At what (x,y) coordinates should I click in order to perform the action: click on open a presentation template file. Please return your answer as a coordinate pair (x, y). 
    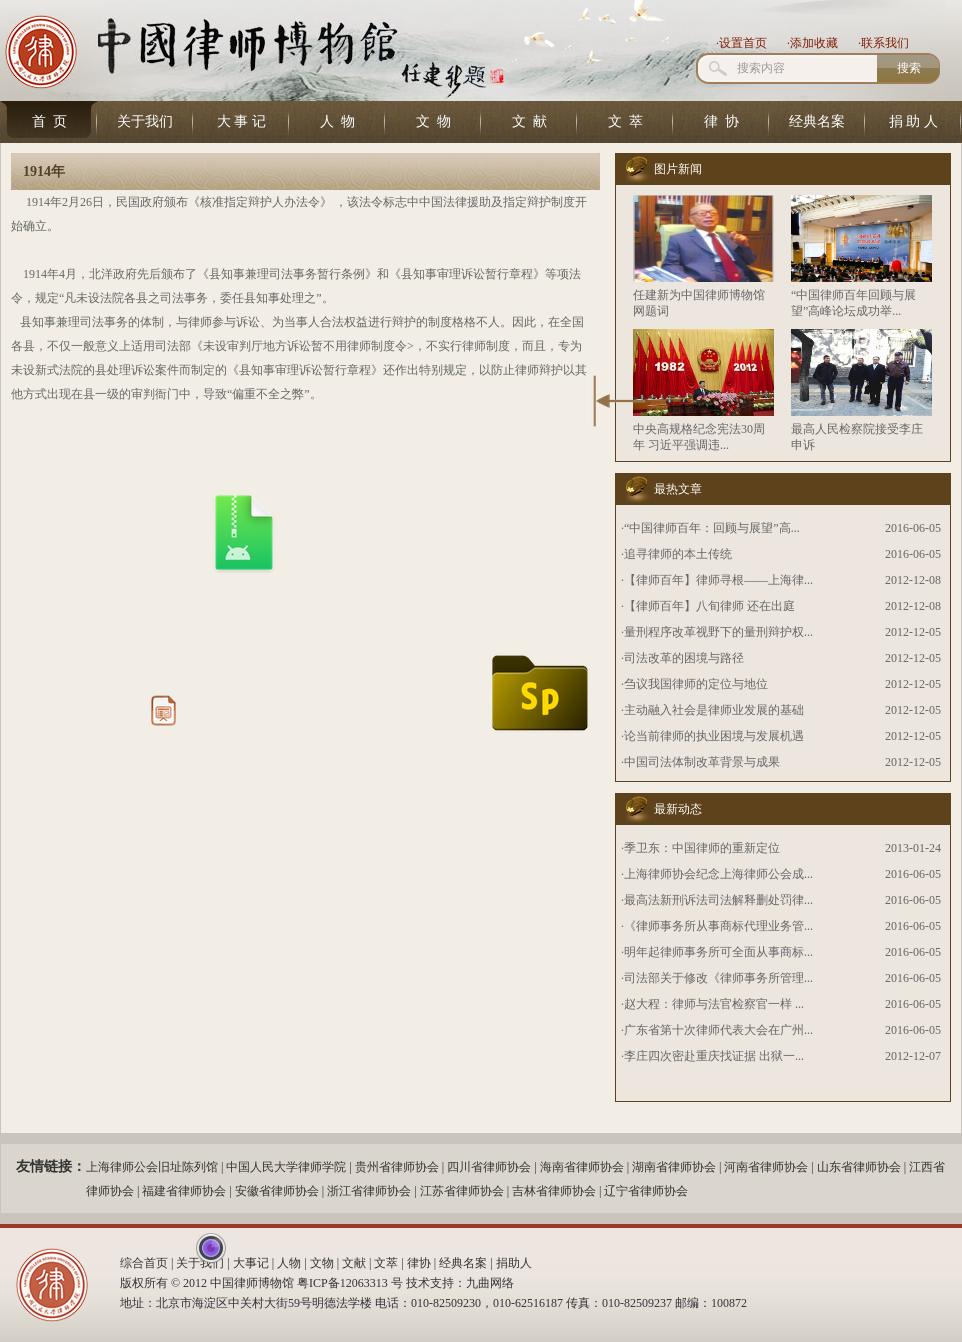
    Looking at the image, I should click on (163, 710).